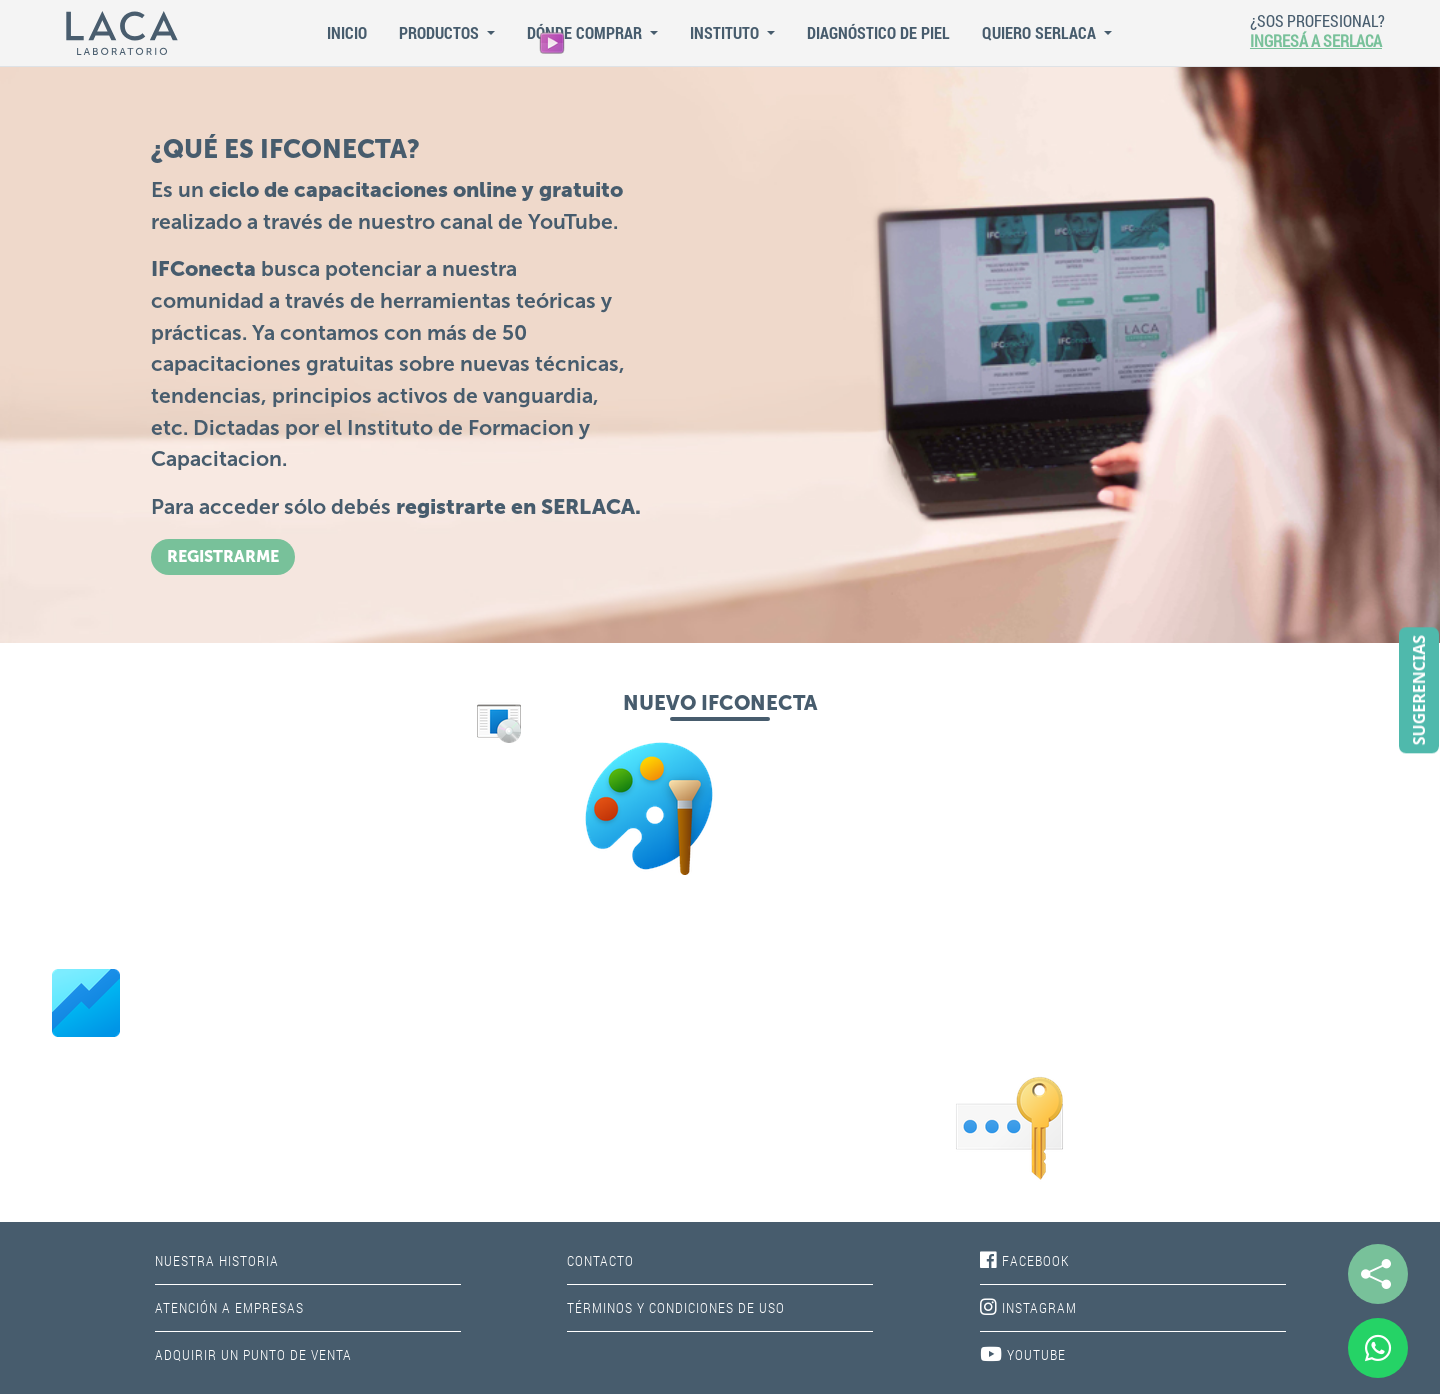 The height and width of the screenshot is (1394, 1440). I want to click on manage saved passwords and login credentials, so click(1009, 1127).